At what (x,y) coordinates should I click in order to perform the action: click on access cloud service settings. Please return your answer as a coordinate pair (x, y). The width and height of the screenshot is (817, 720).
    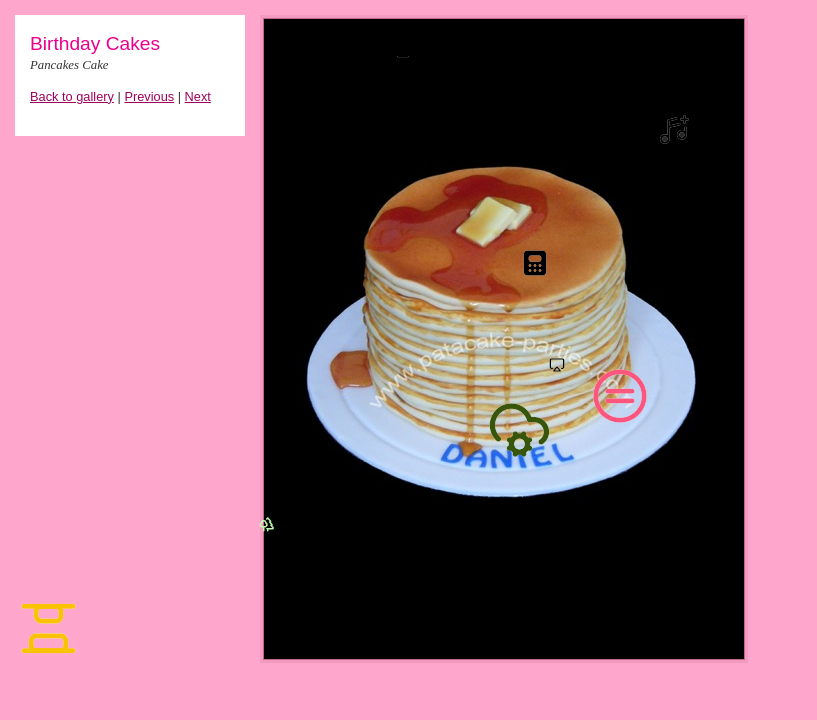
    Looking at the image, I should click on (519, 430).